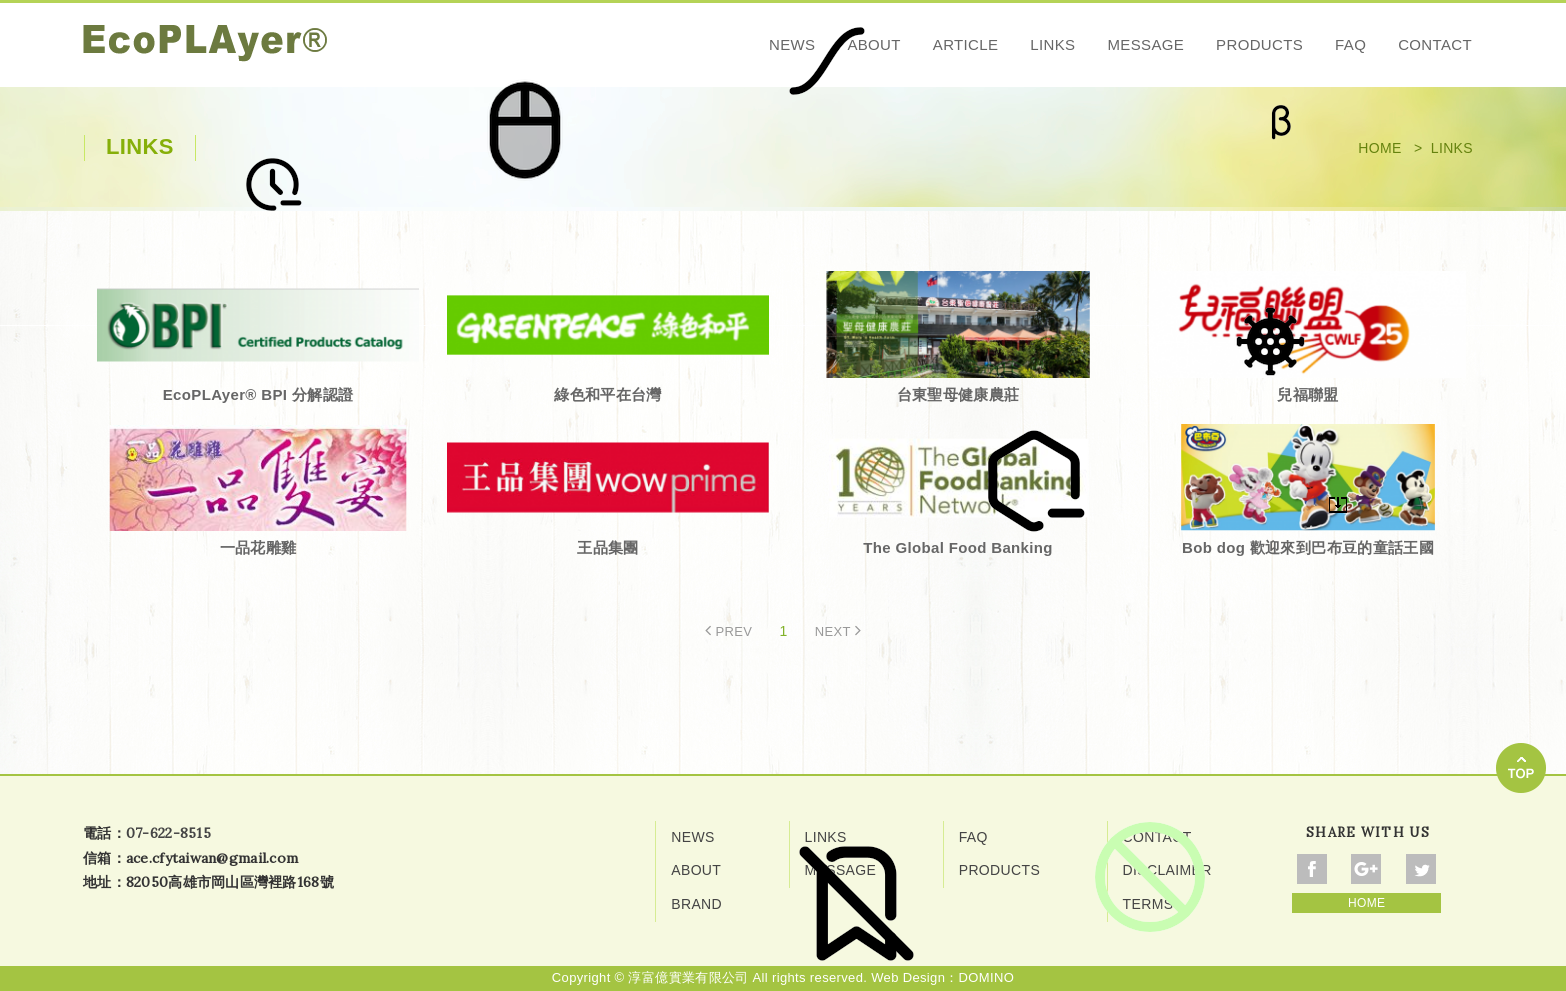 Image resolution: width=1566 pixels, height=991 pixels. Describe the element at coordinates (1280, 120) in the screenshot. I see `indicates a feature in beta testing phase` at that location.